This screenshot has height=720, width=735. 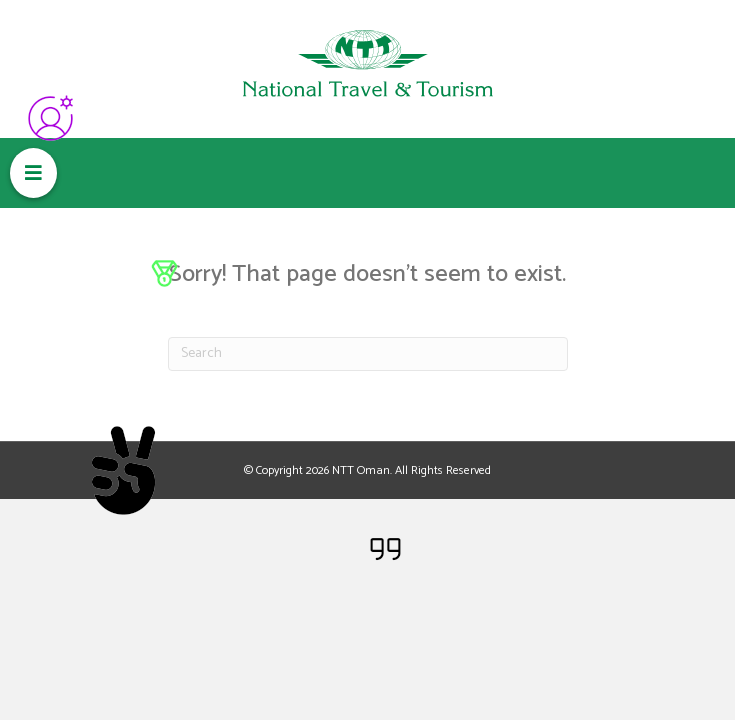 What do you see at coordinates (164, 273) in the screenshot?
I see `view achievements or awards` at bounding box center [164, 273].